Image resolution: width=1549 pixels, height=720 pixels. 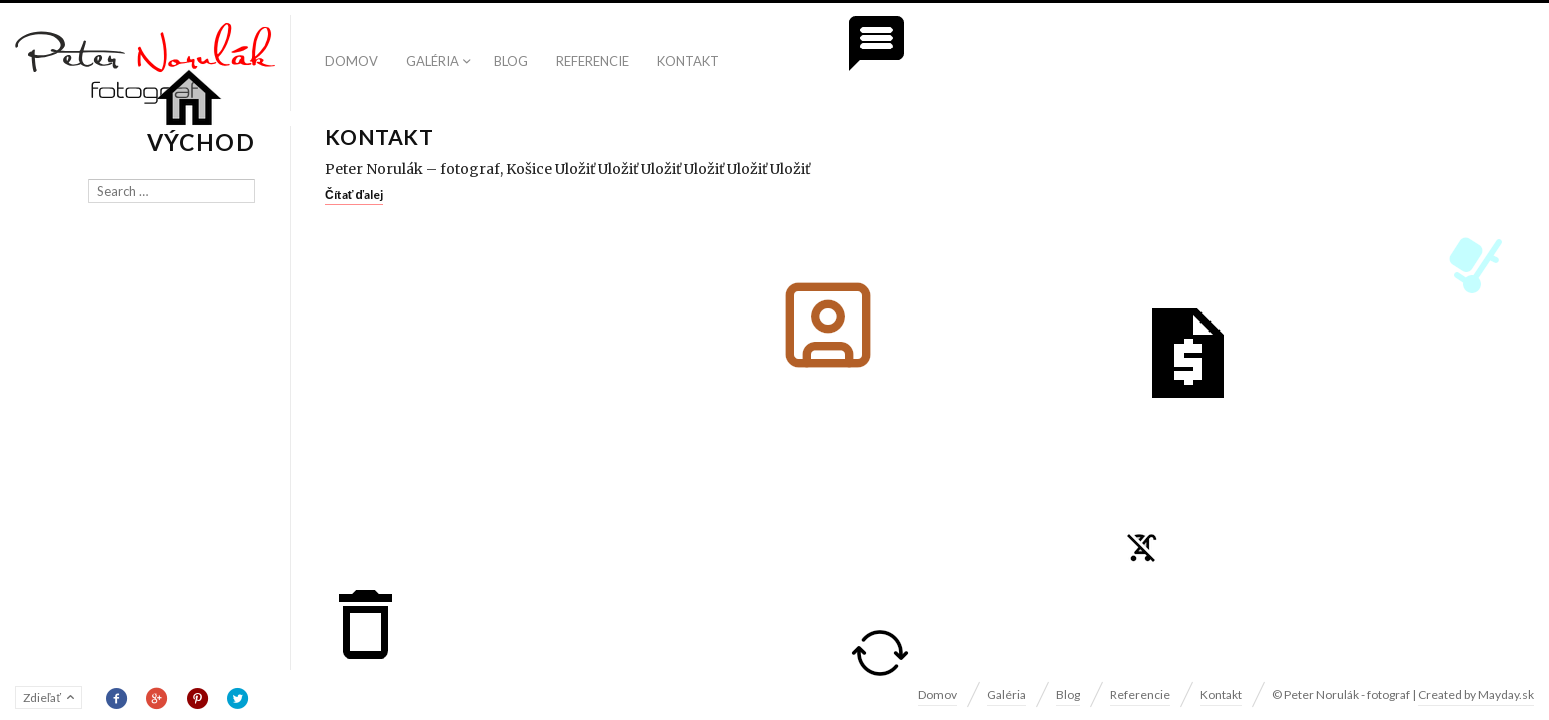 I want to click on sync data across devices, so click(x=880, y=653).